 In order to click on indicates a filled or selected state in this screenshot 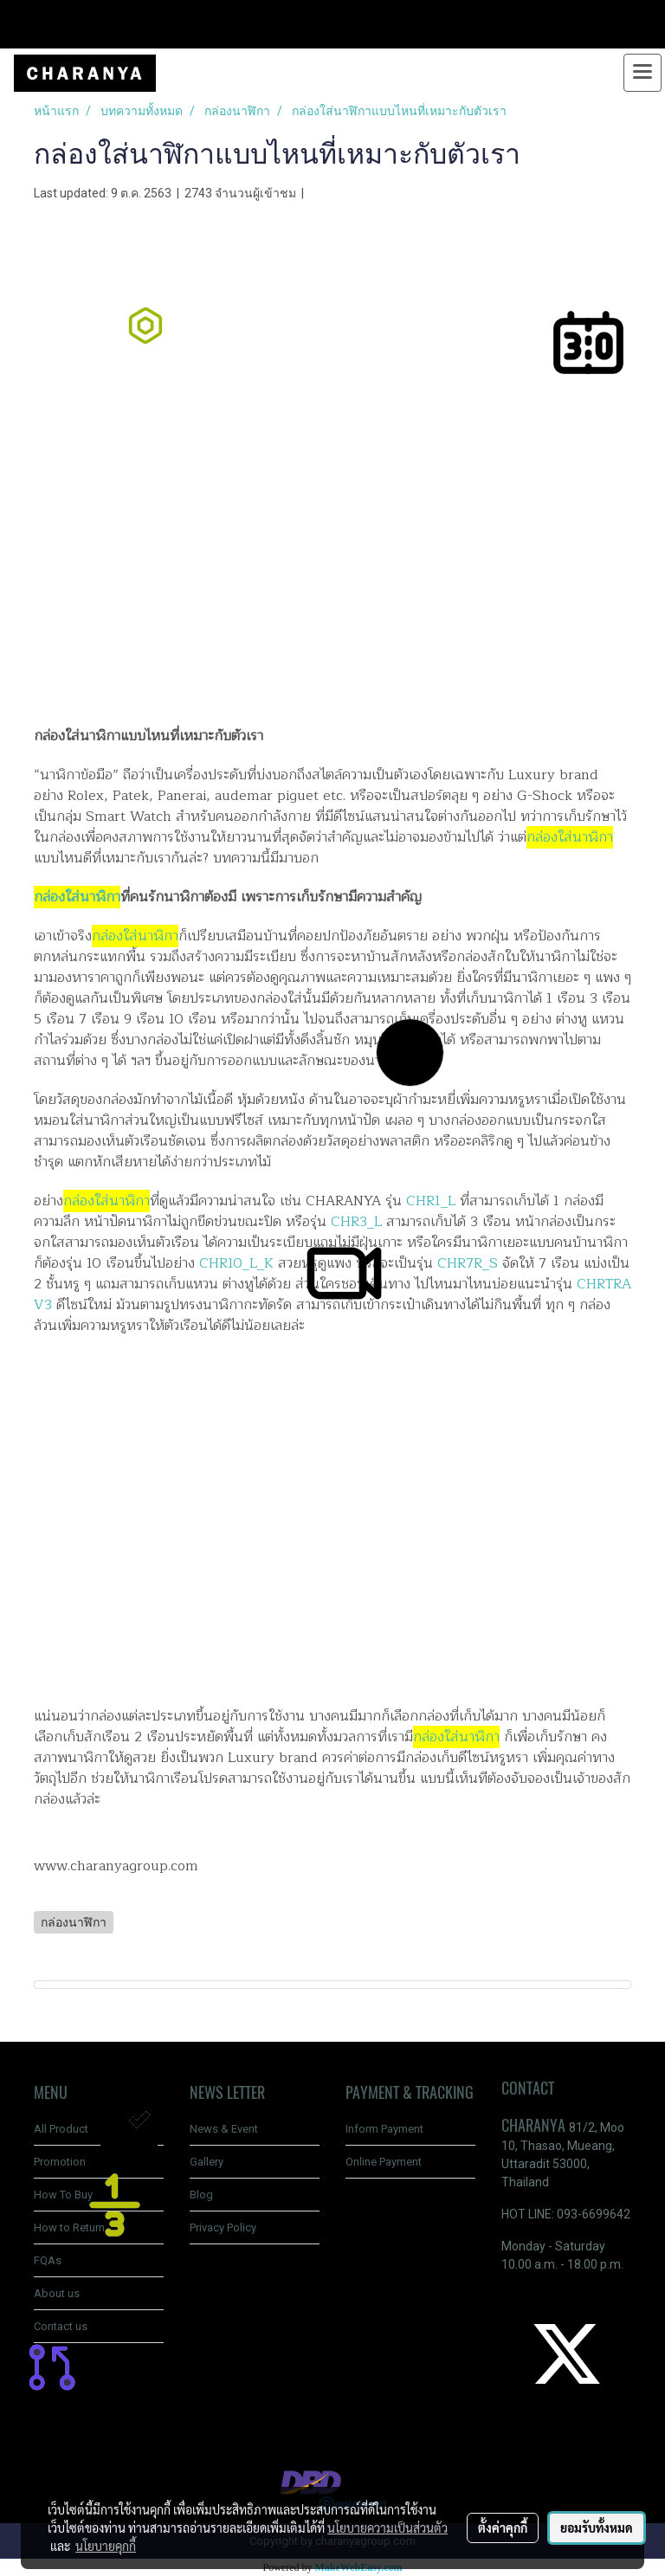, I will do `click(410, 1052)`.